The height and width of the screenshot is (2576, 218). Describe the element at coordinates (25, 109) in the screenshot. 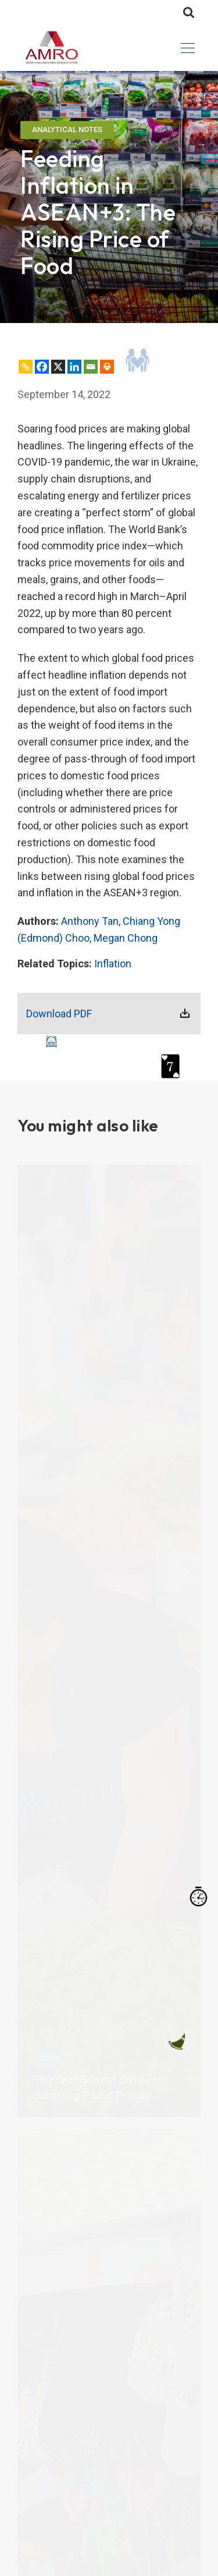

I see `indicates nuclear fission or atomic reaction` at that location.